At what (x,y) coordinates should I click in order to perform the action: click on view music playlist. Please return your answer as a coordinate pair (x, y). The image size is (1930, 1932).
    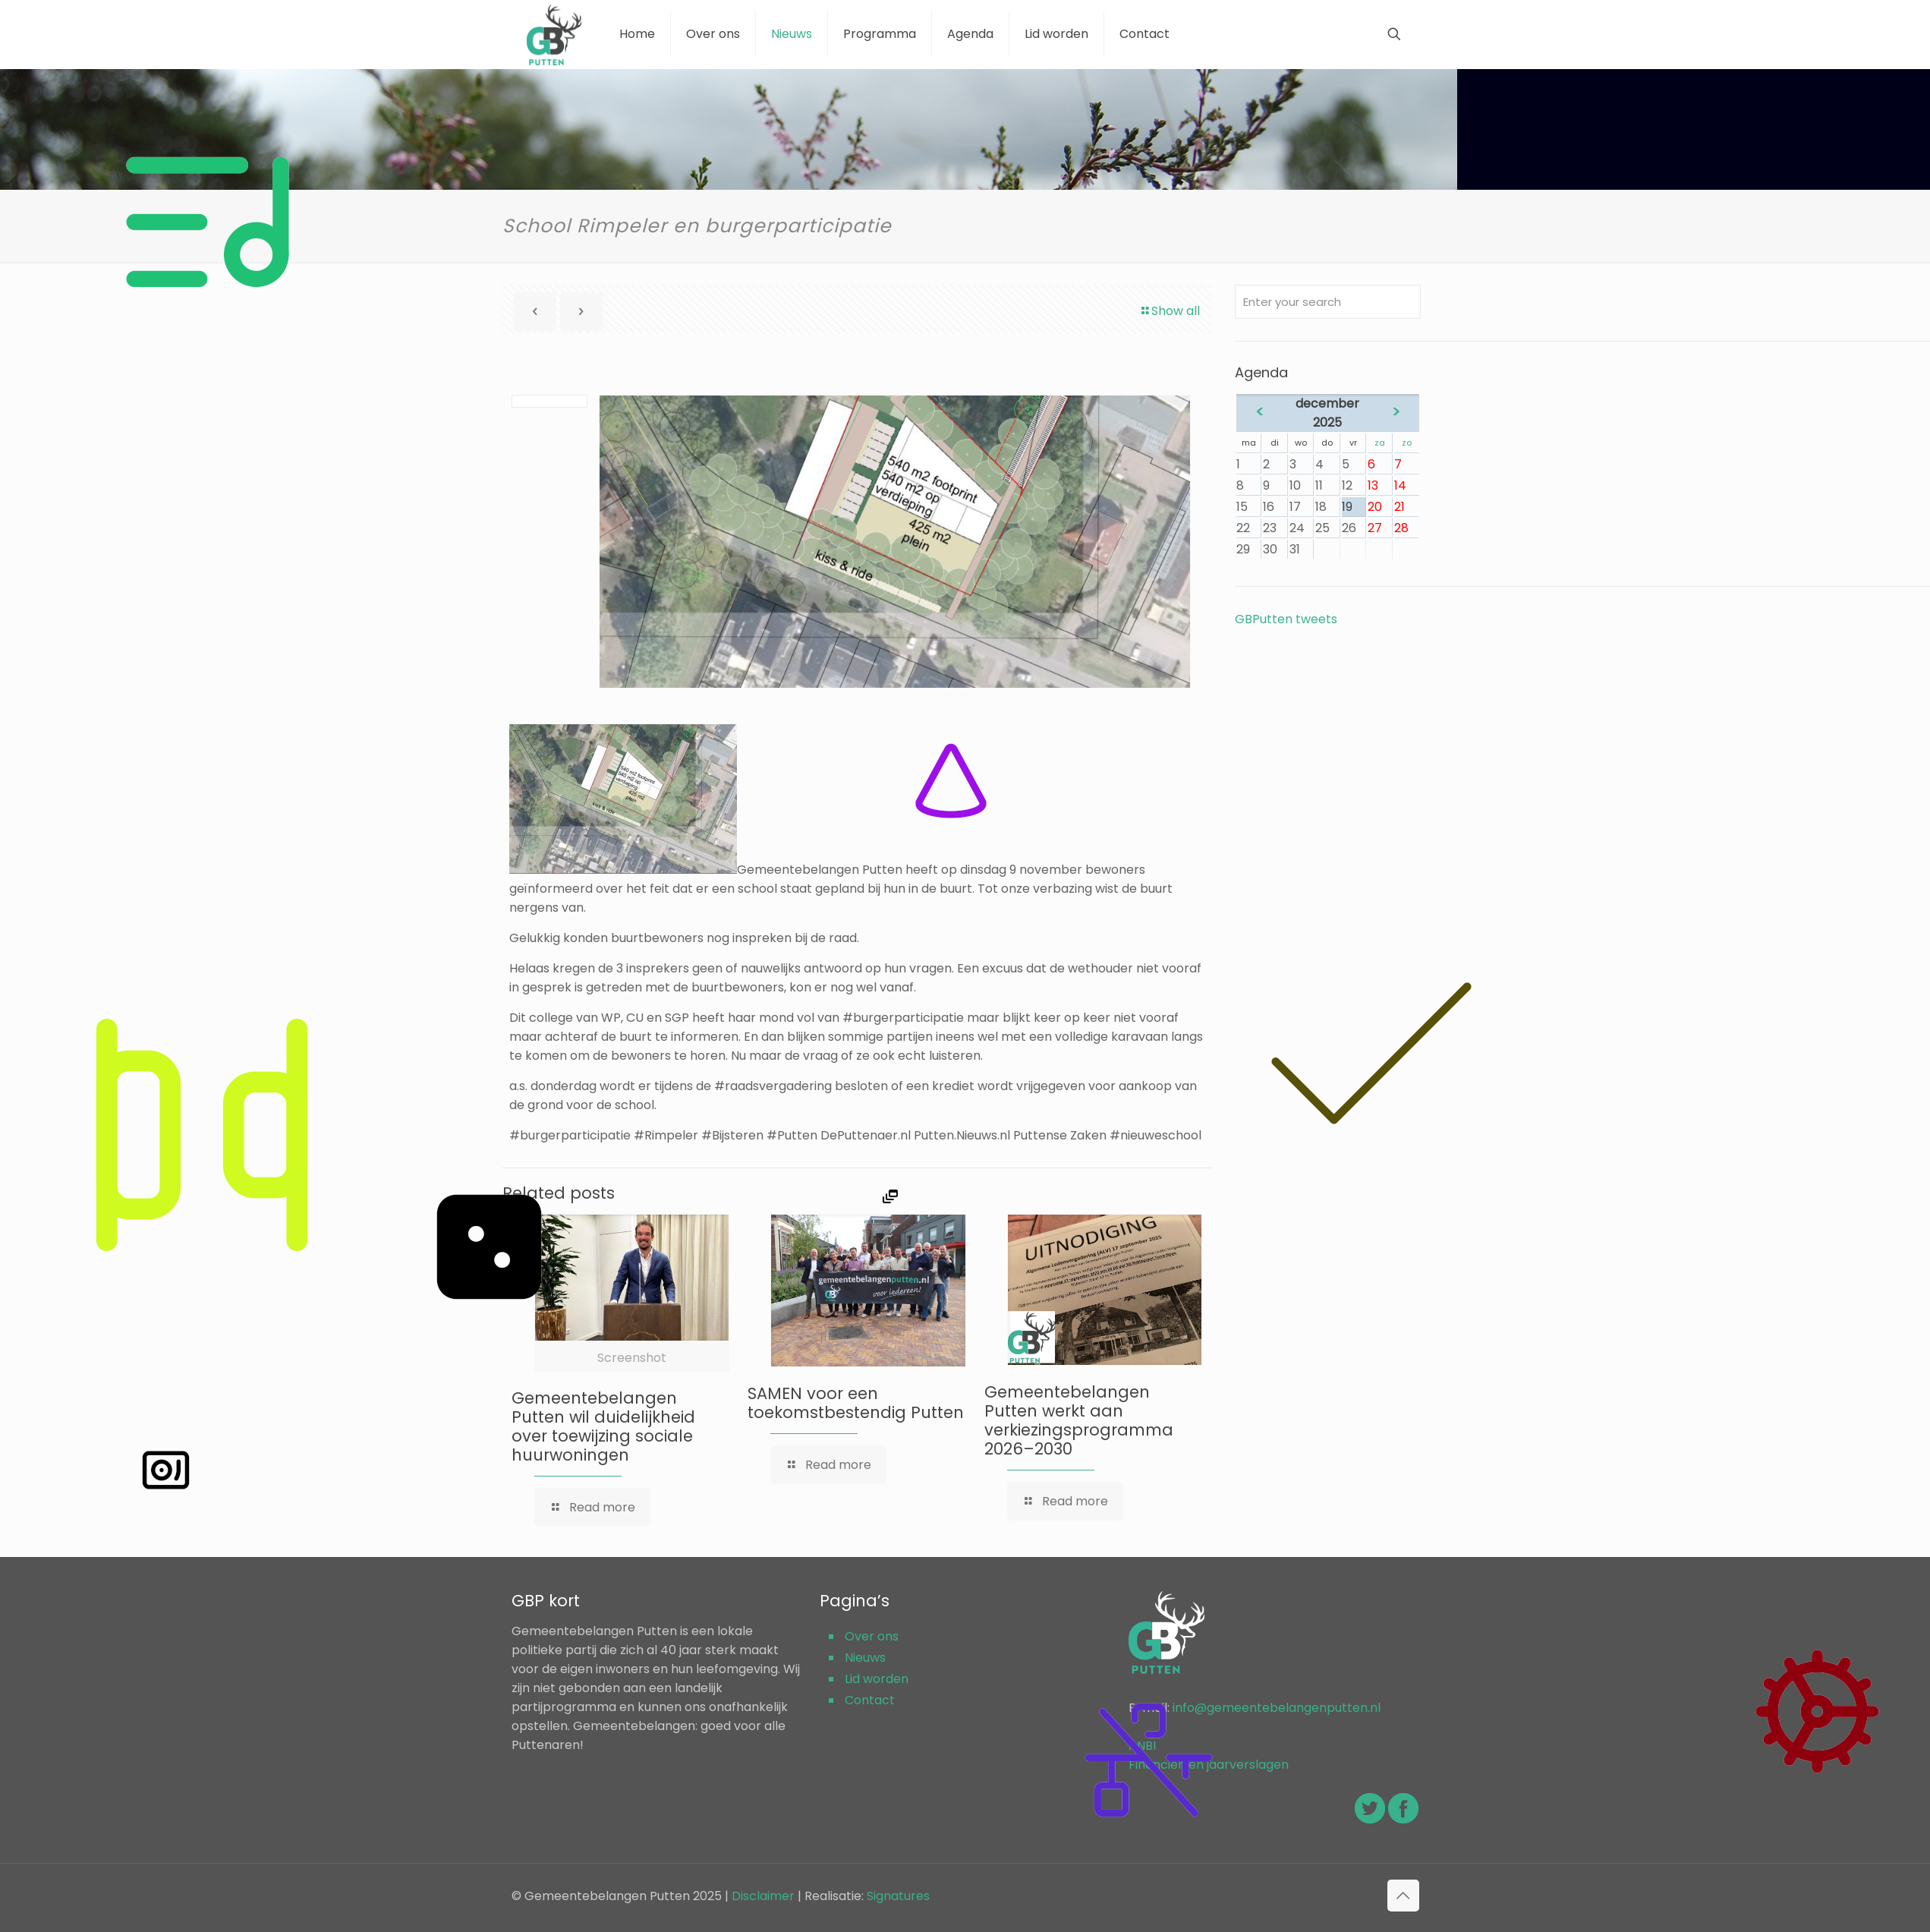
    Looking at the image, I should click on (207, 222).